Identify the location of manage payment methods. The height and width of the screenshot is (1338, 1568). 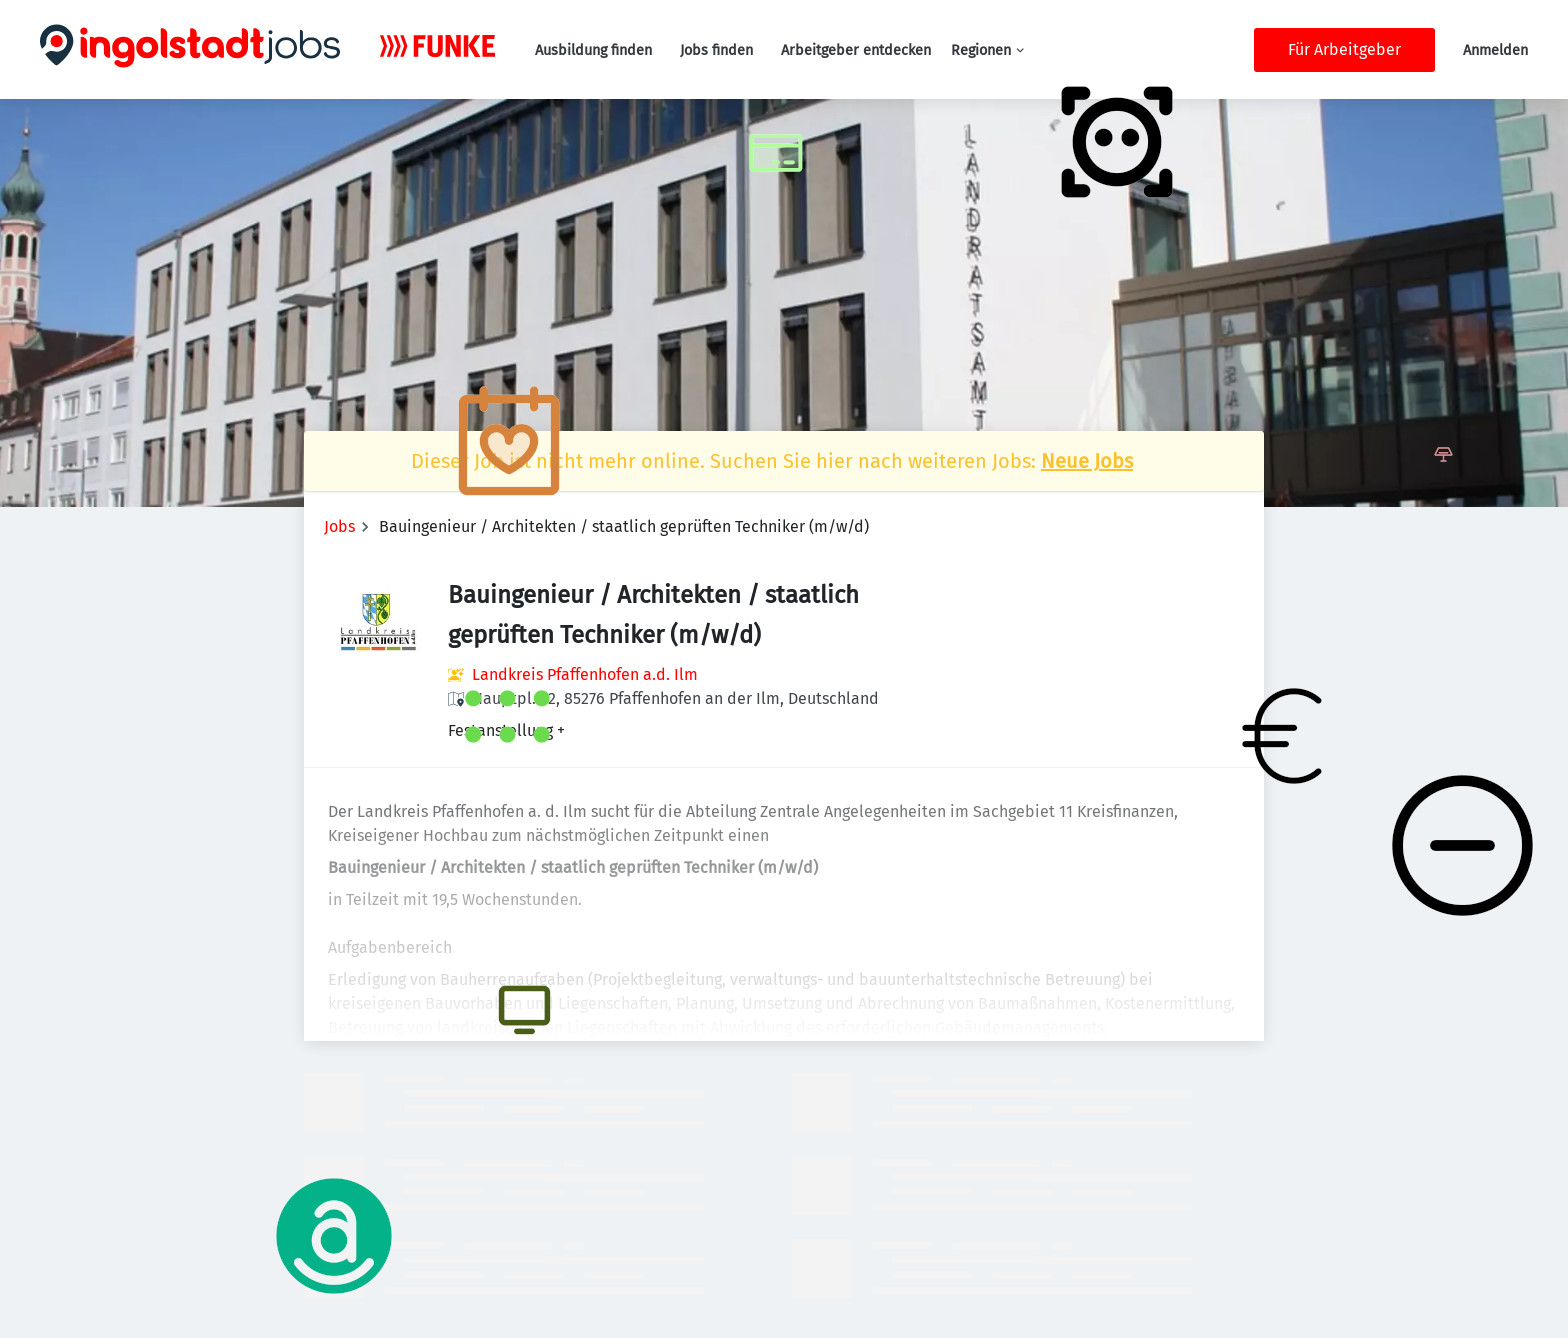
(776, 153).